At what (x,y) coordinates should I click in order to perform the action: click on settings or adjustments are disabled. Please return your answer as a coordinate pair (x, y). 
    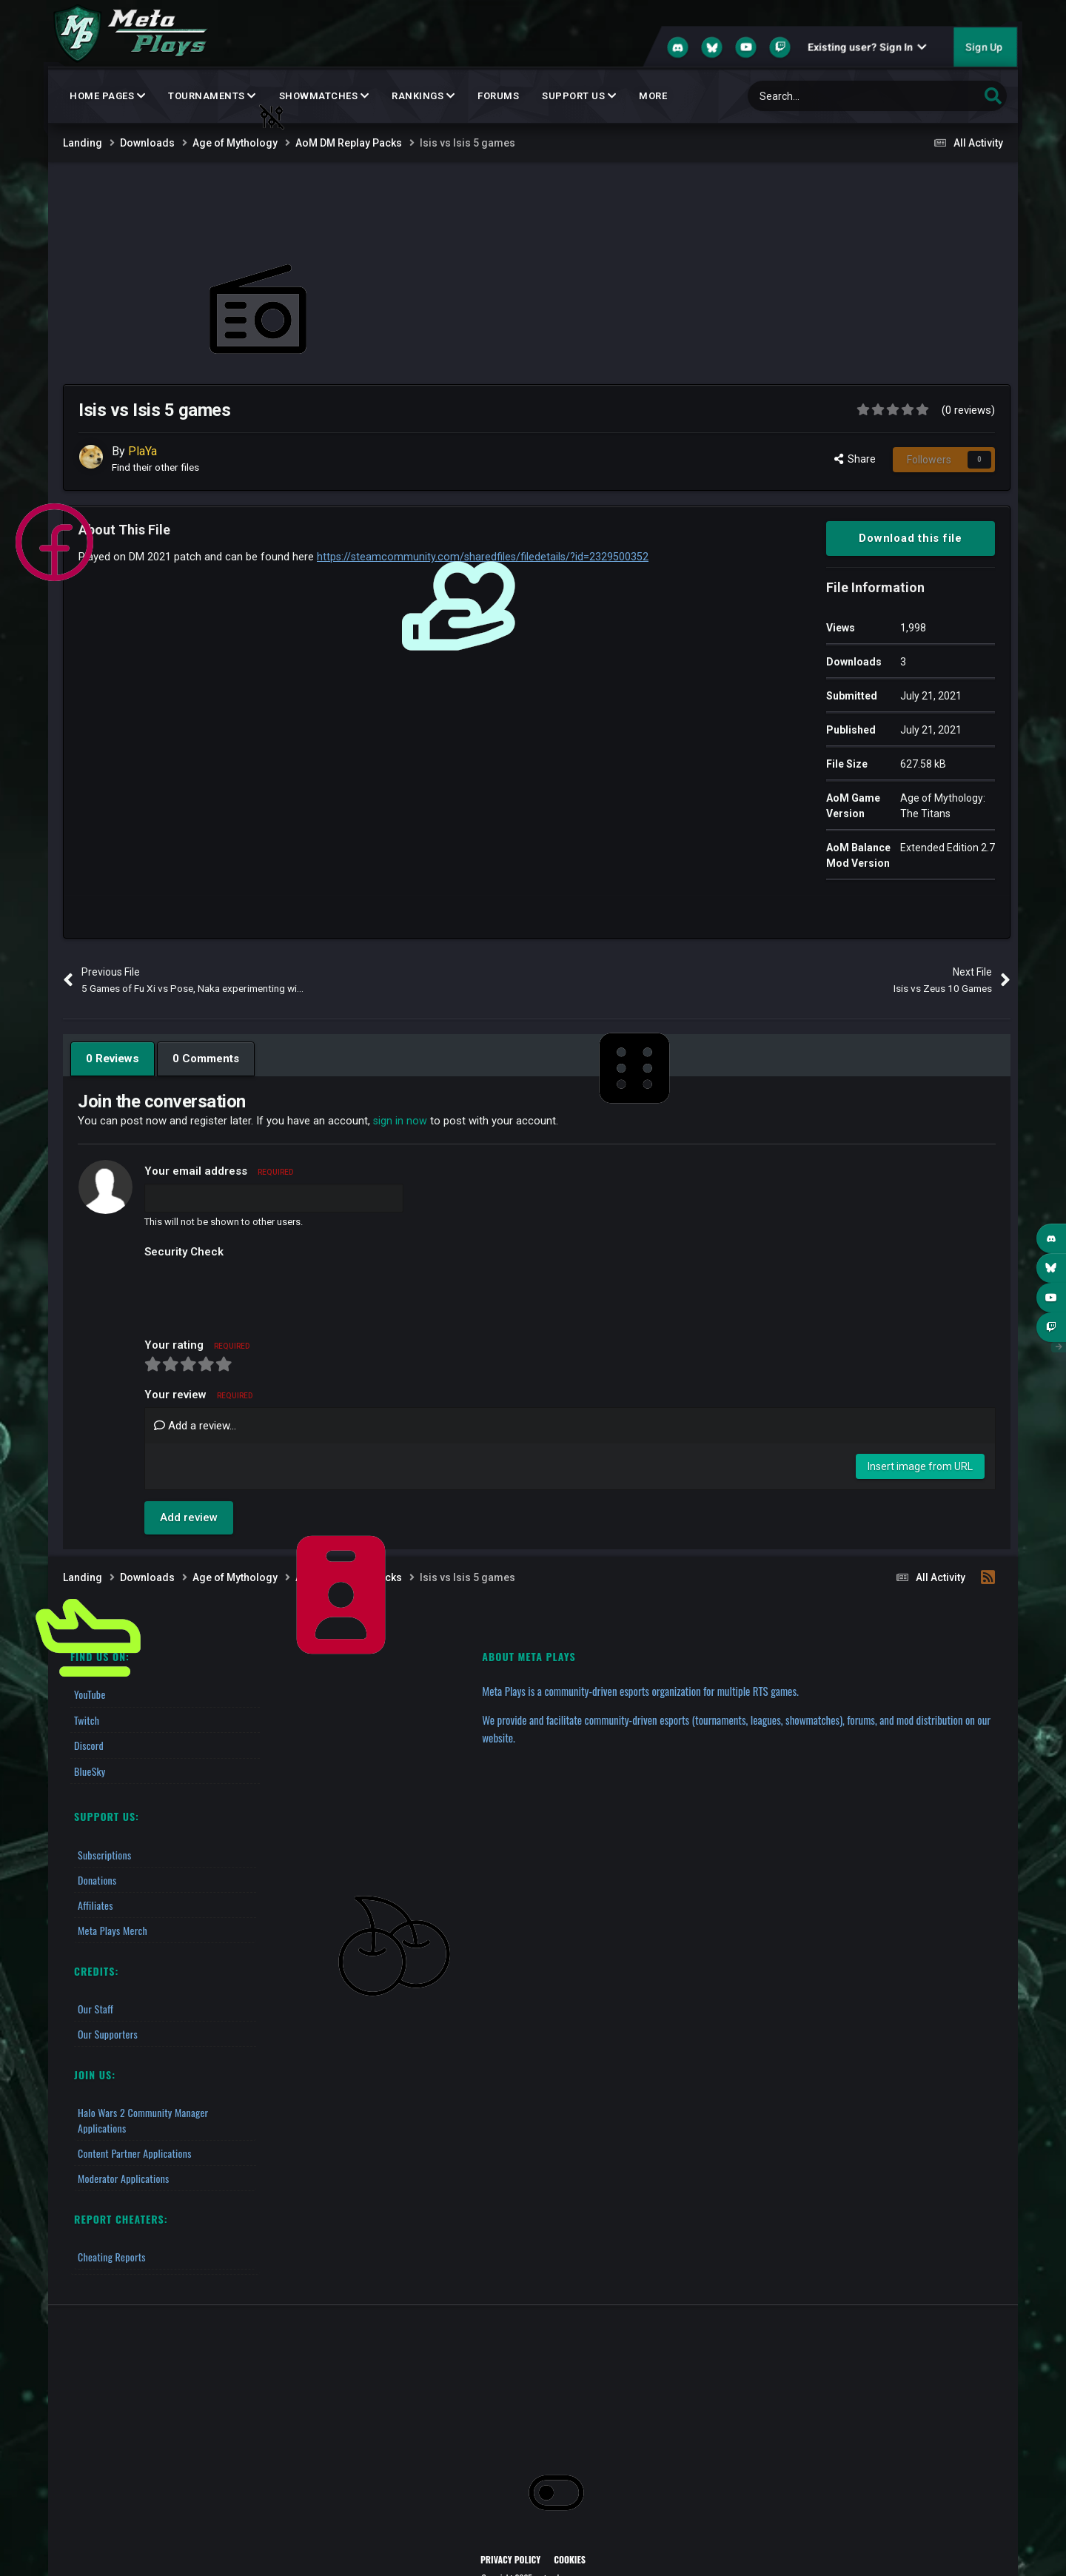
    Looking at the image, I should click on (272, 117).